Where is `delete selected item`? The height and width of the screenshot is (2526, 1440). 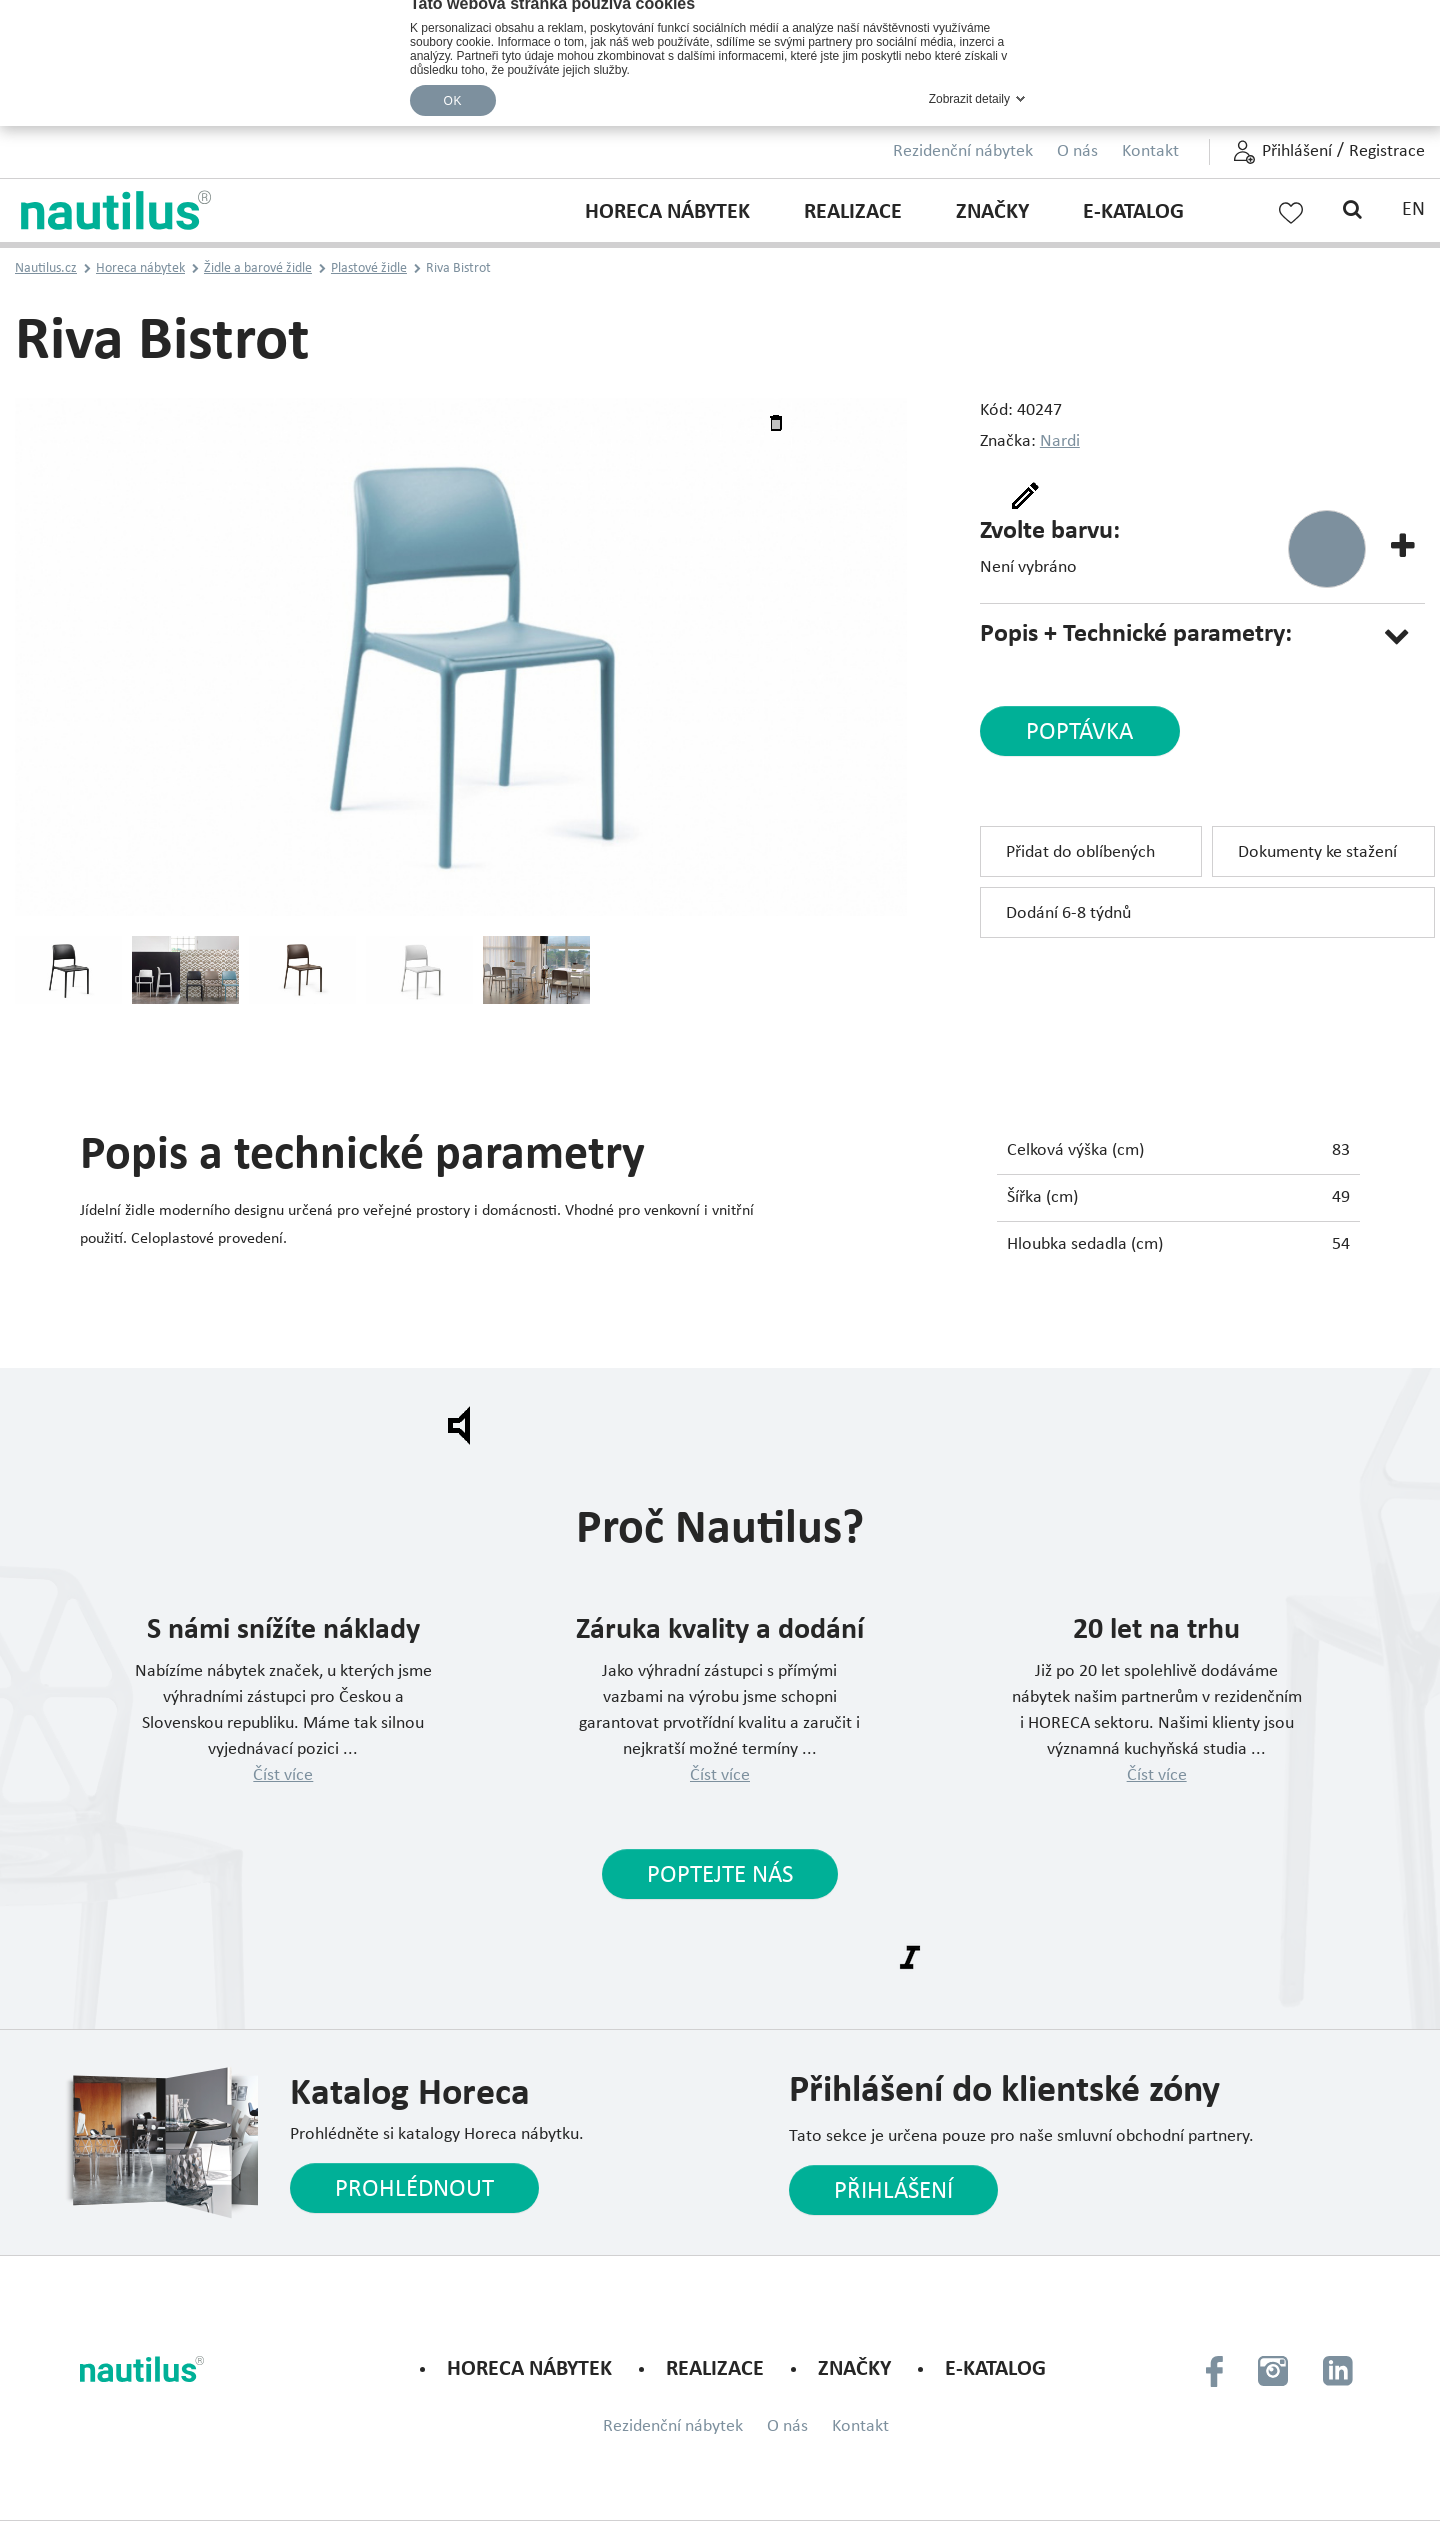
delete selected item is located at coordinates (776, 423).